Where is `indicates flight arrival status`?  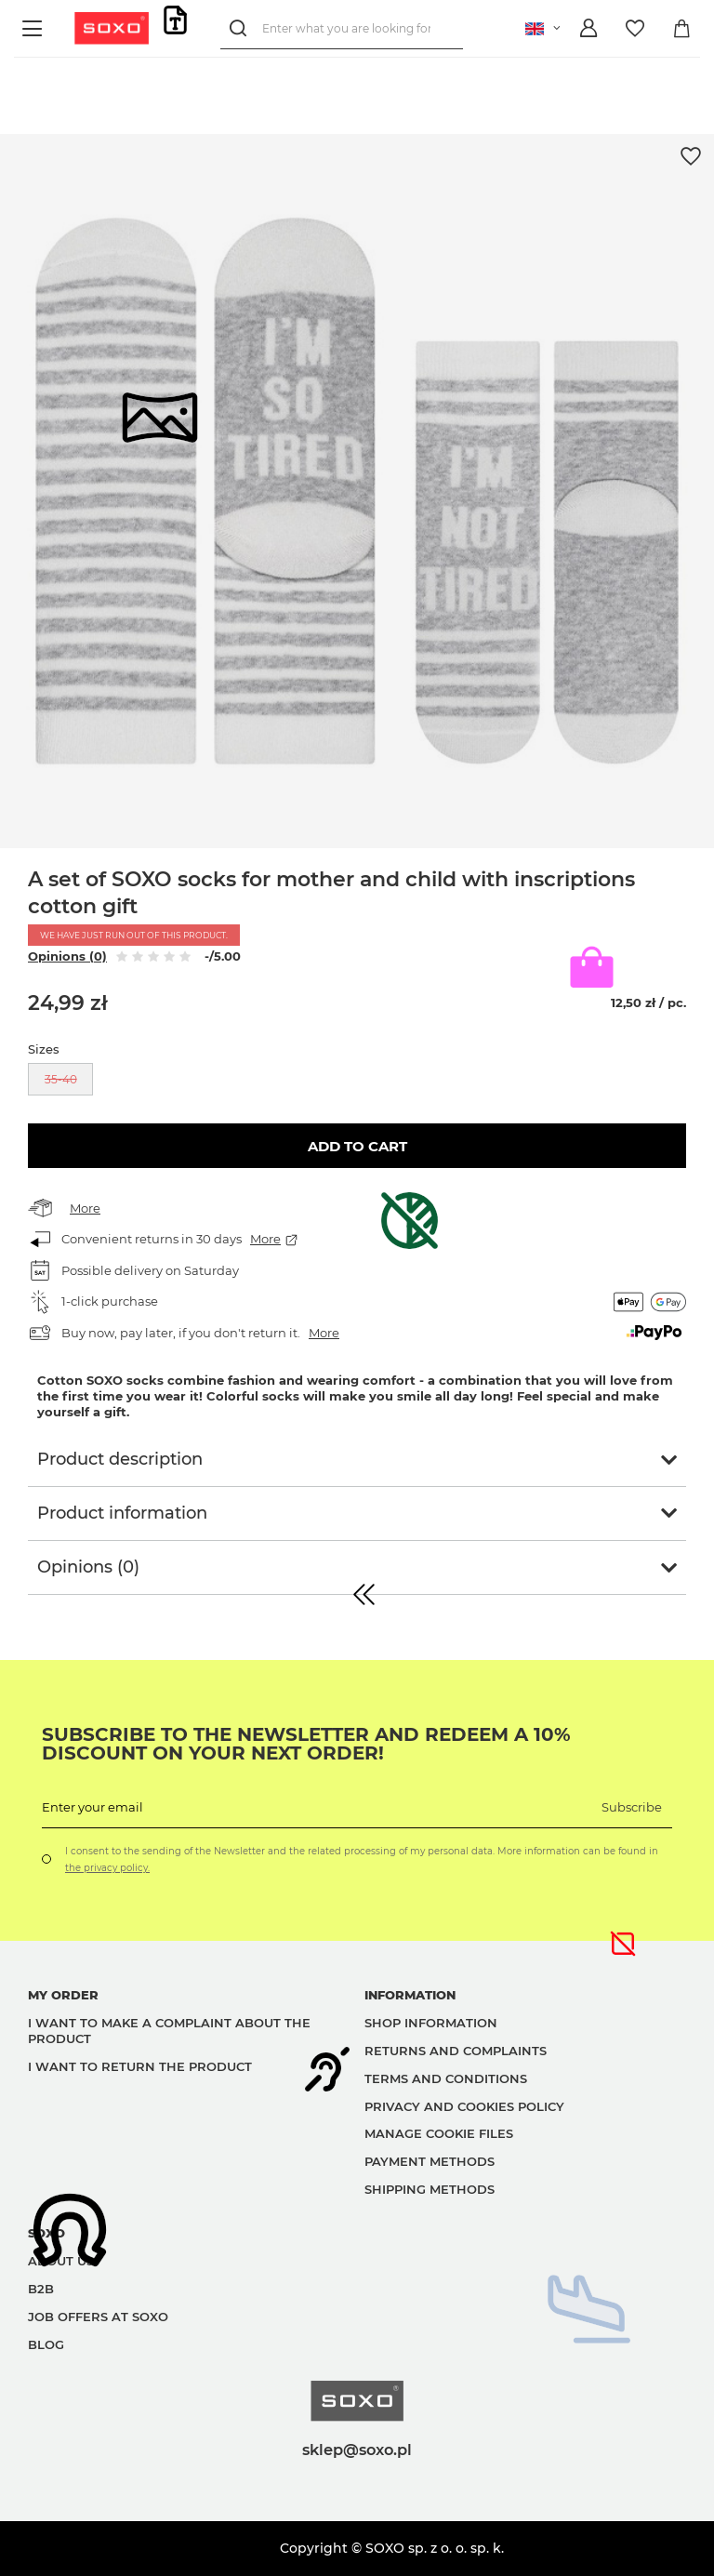
indicates flight arrival status is located at coordinates (585, 2309).